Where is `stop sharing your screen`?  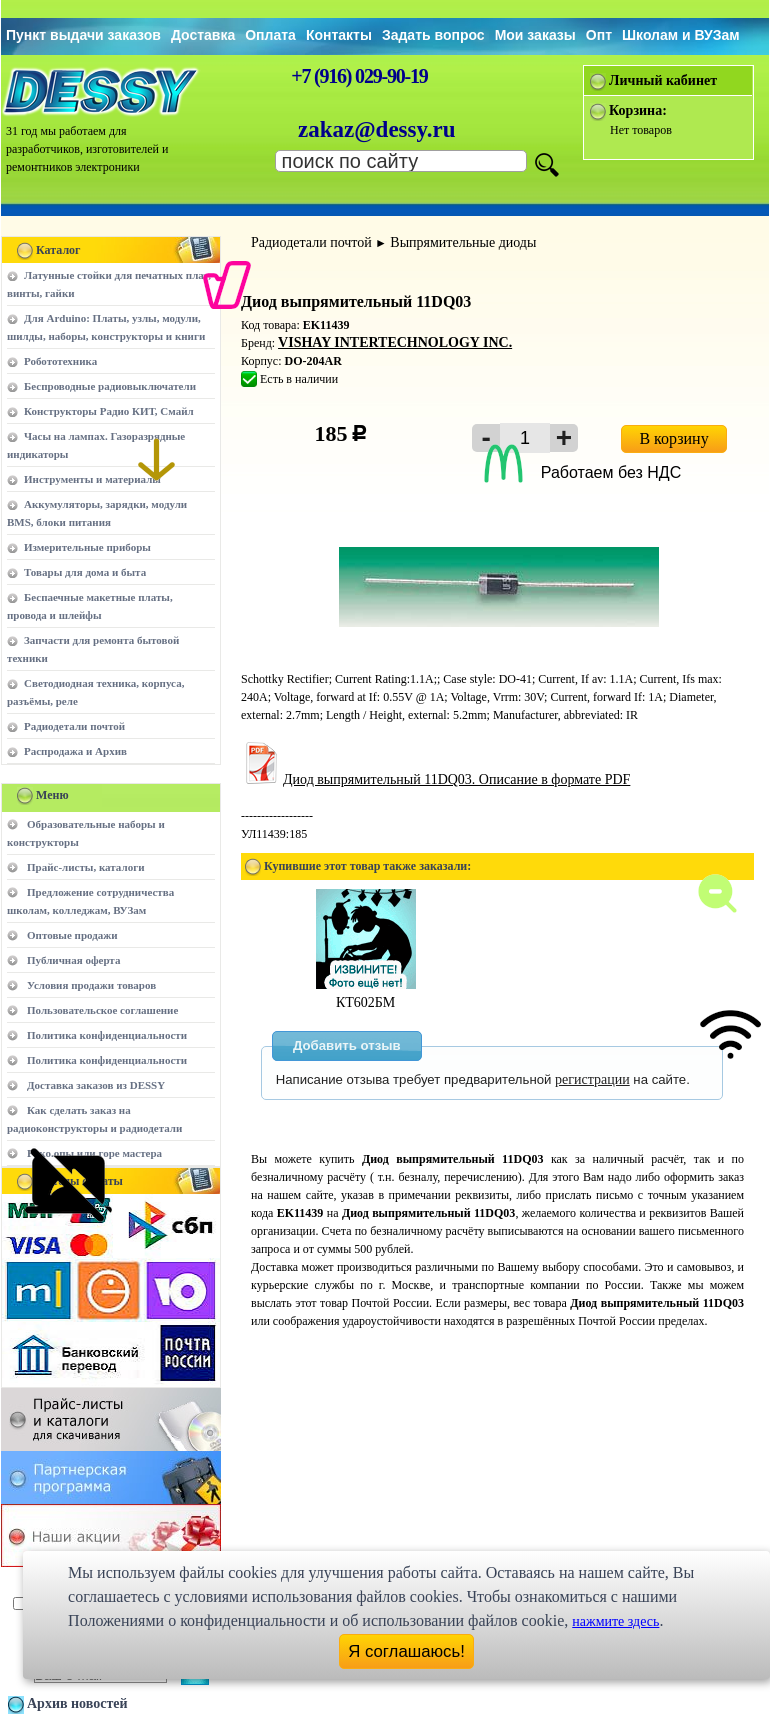
stop sharing your screen is located at coordinates (68, 1184).